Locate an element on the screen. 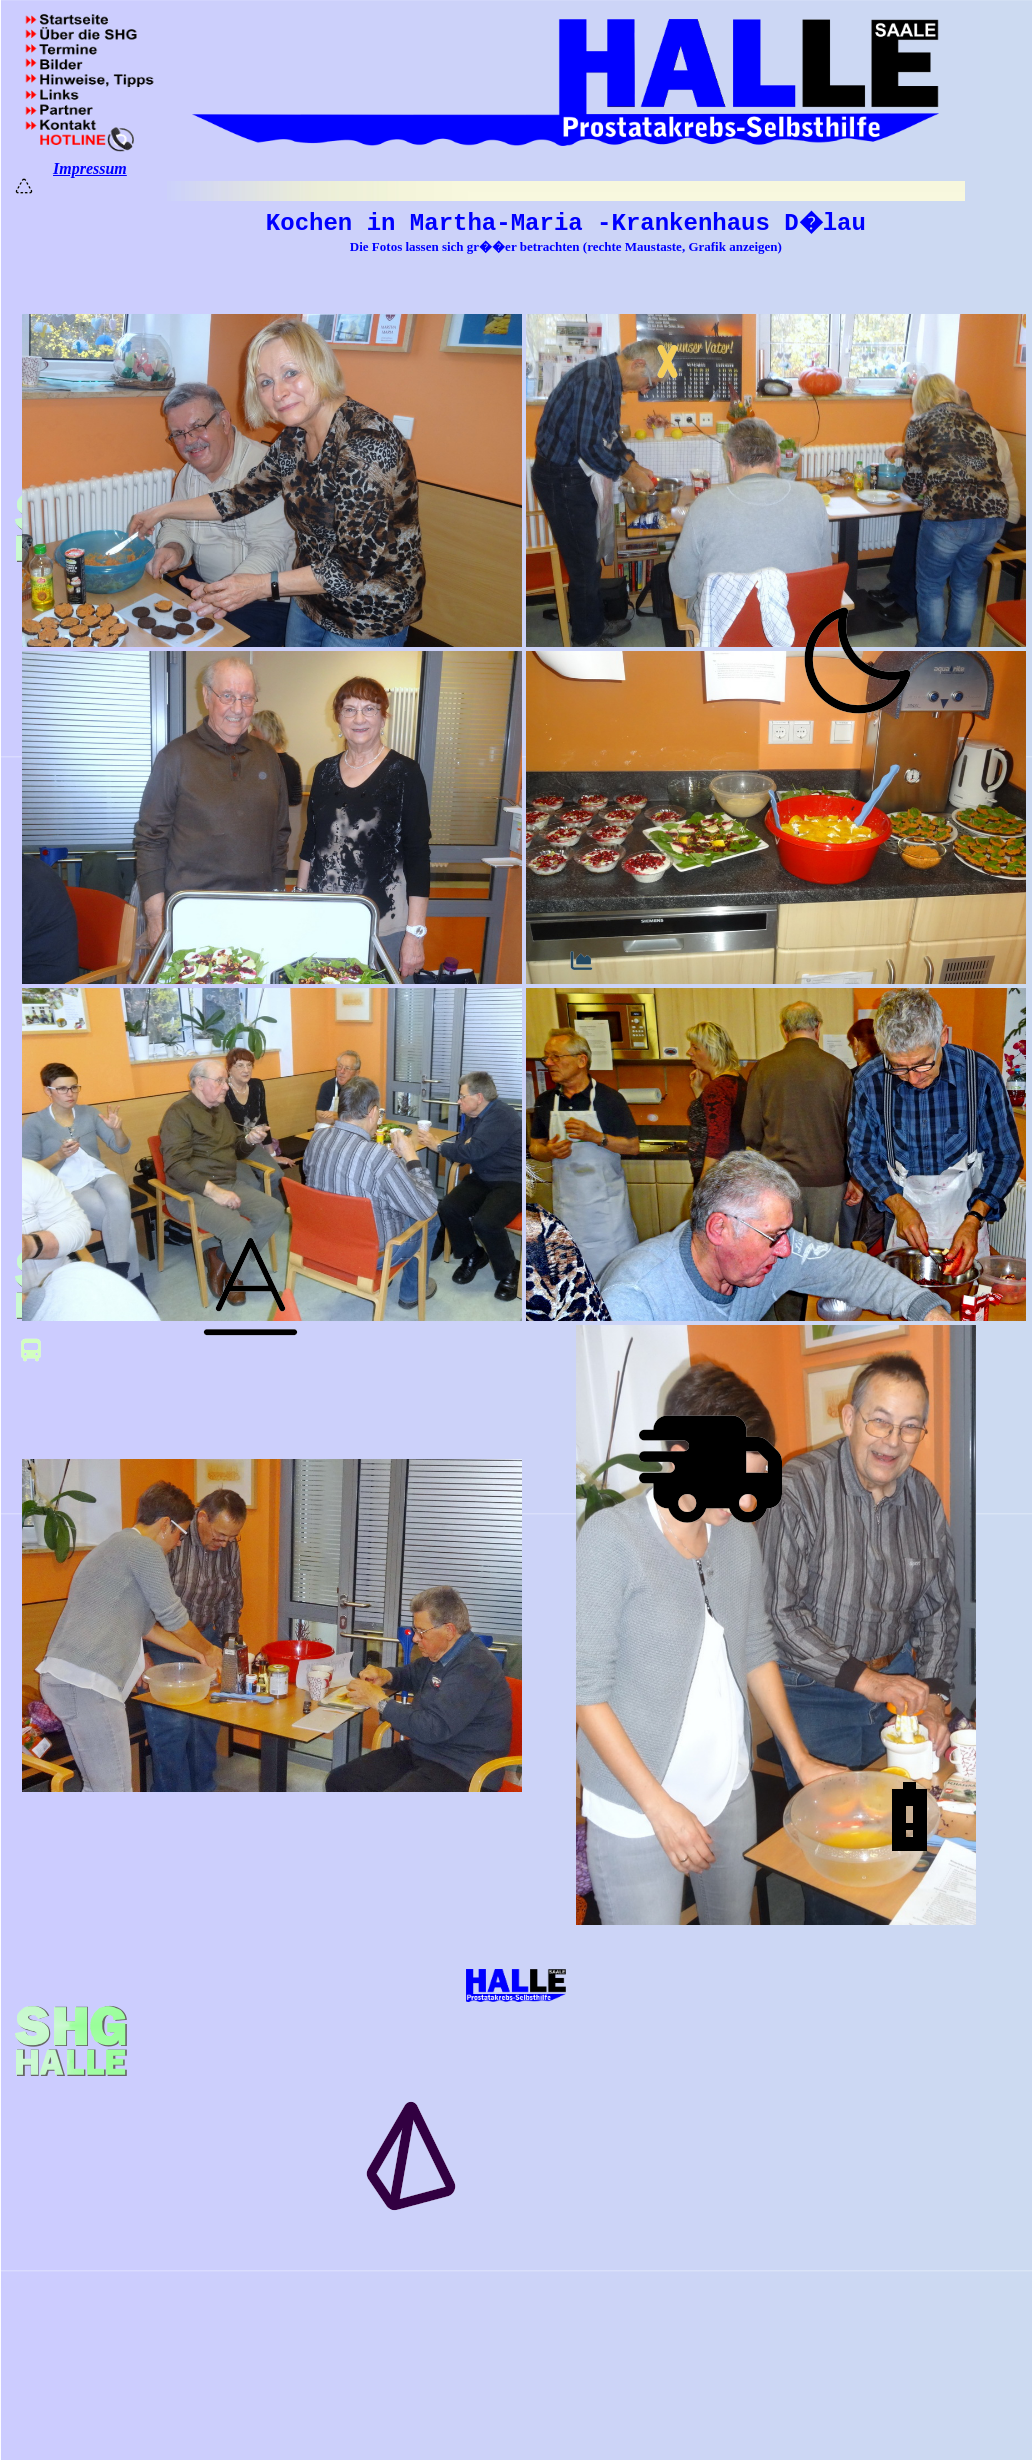 The width and height of the screenshot is (1032, 2460). prisma database ORM logo is located at coordinates (411, 2156).